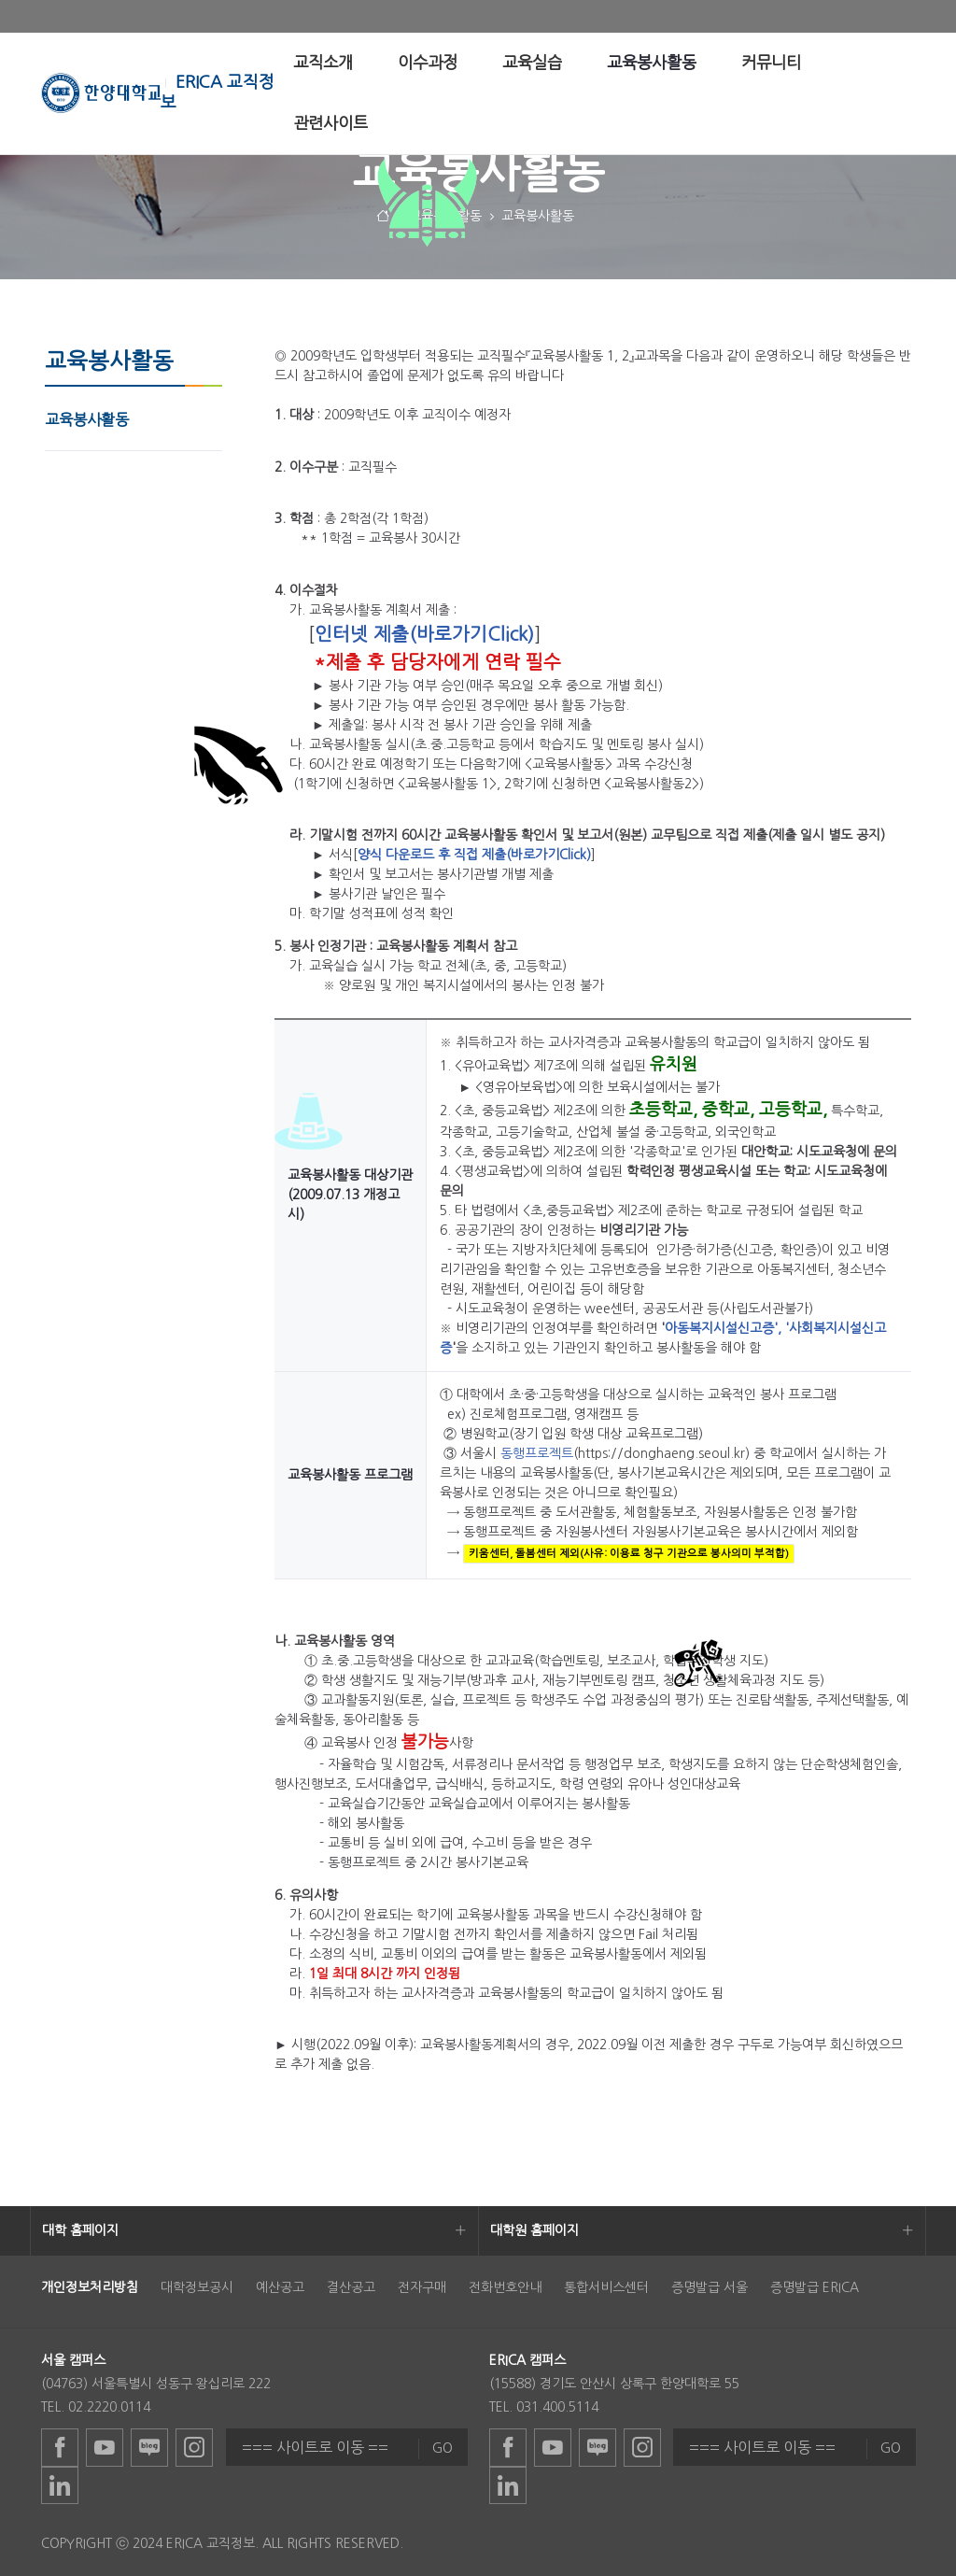 This screenshot has width=956, height=2576. I want to click on select viking or norse character class, so click(427, 200).